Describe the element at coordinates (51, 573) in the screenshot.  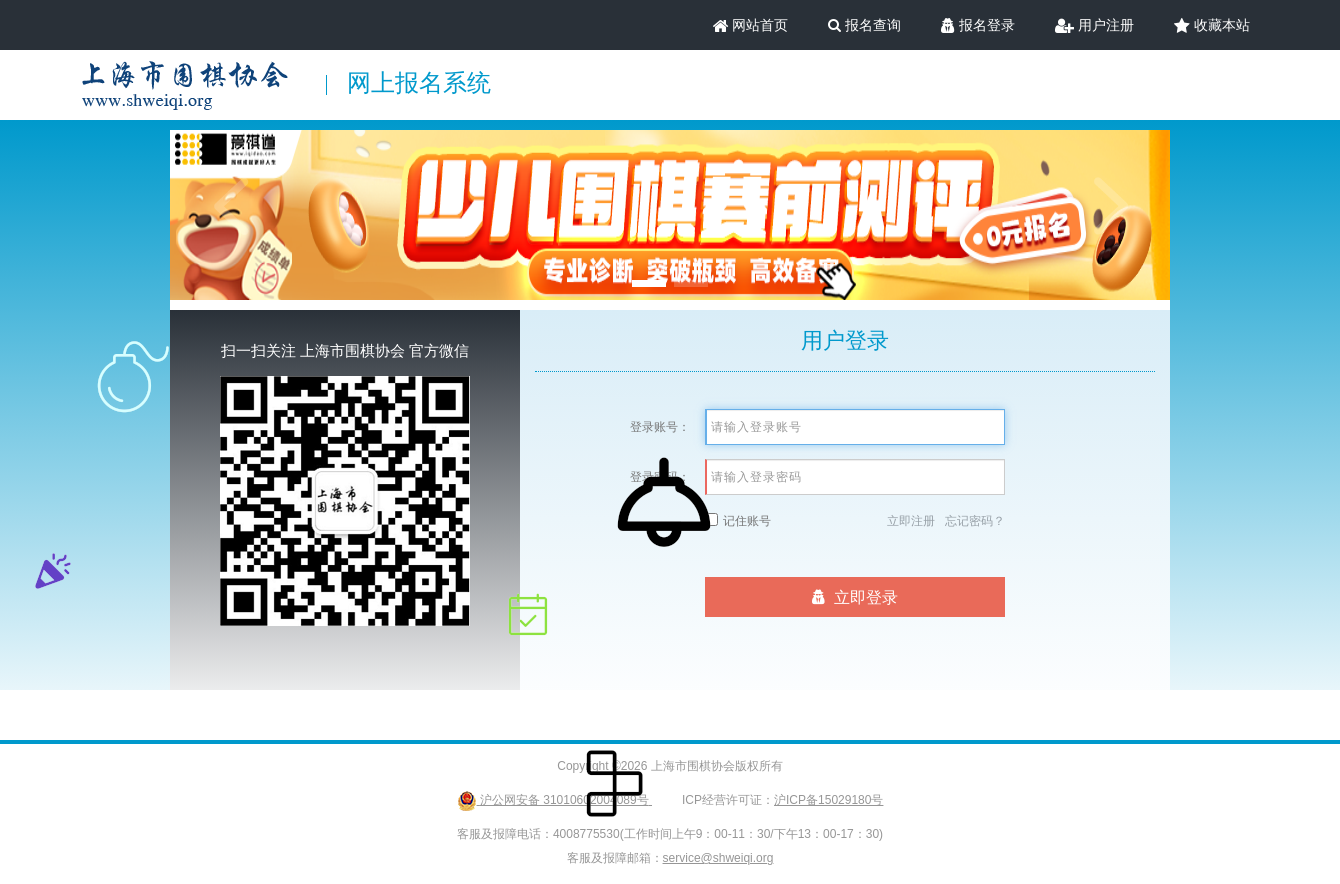
I see `celebration or success notification` at that location.